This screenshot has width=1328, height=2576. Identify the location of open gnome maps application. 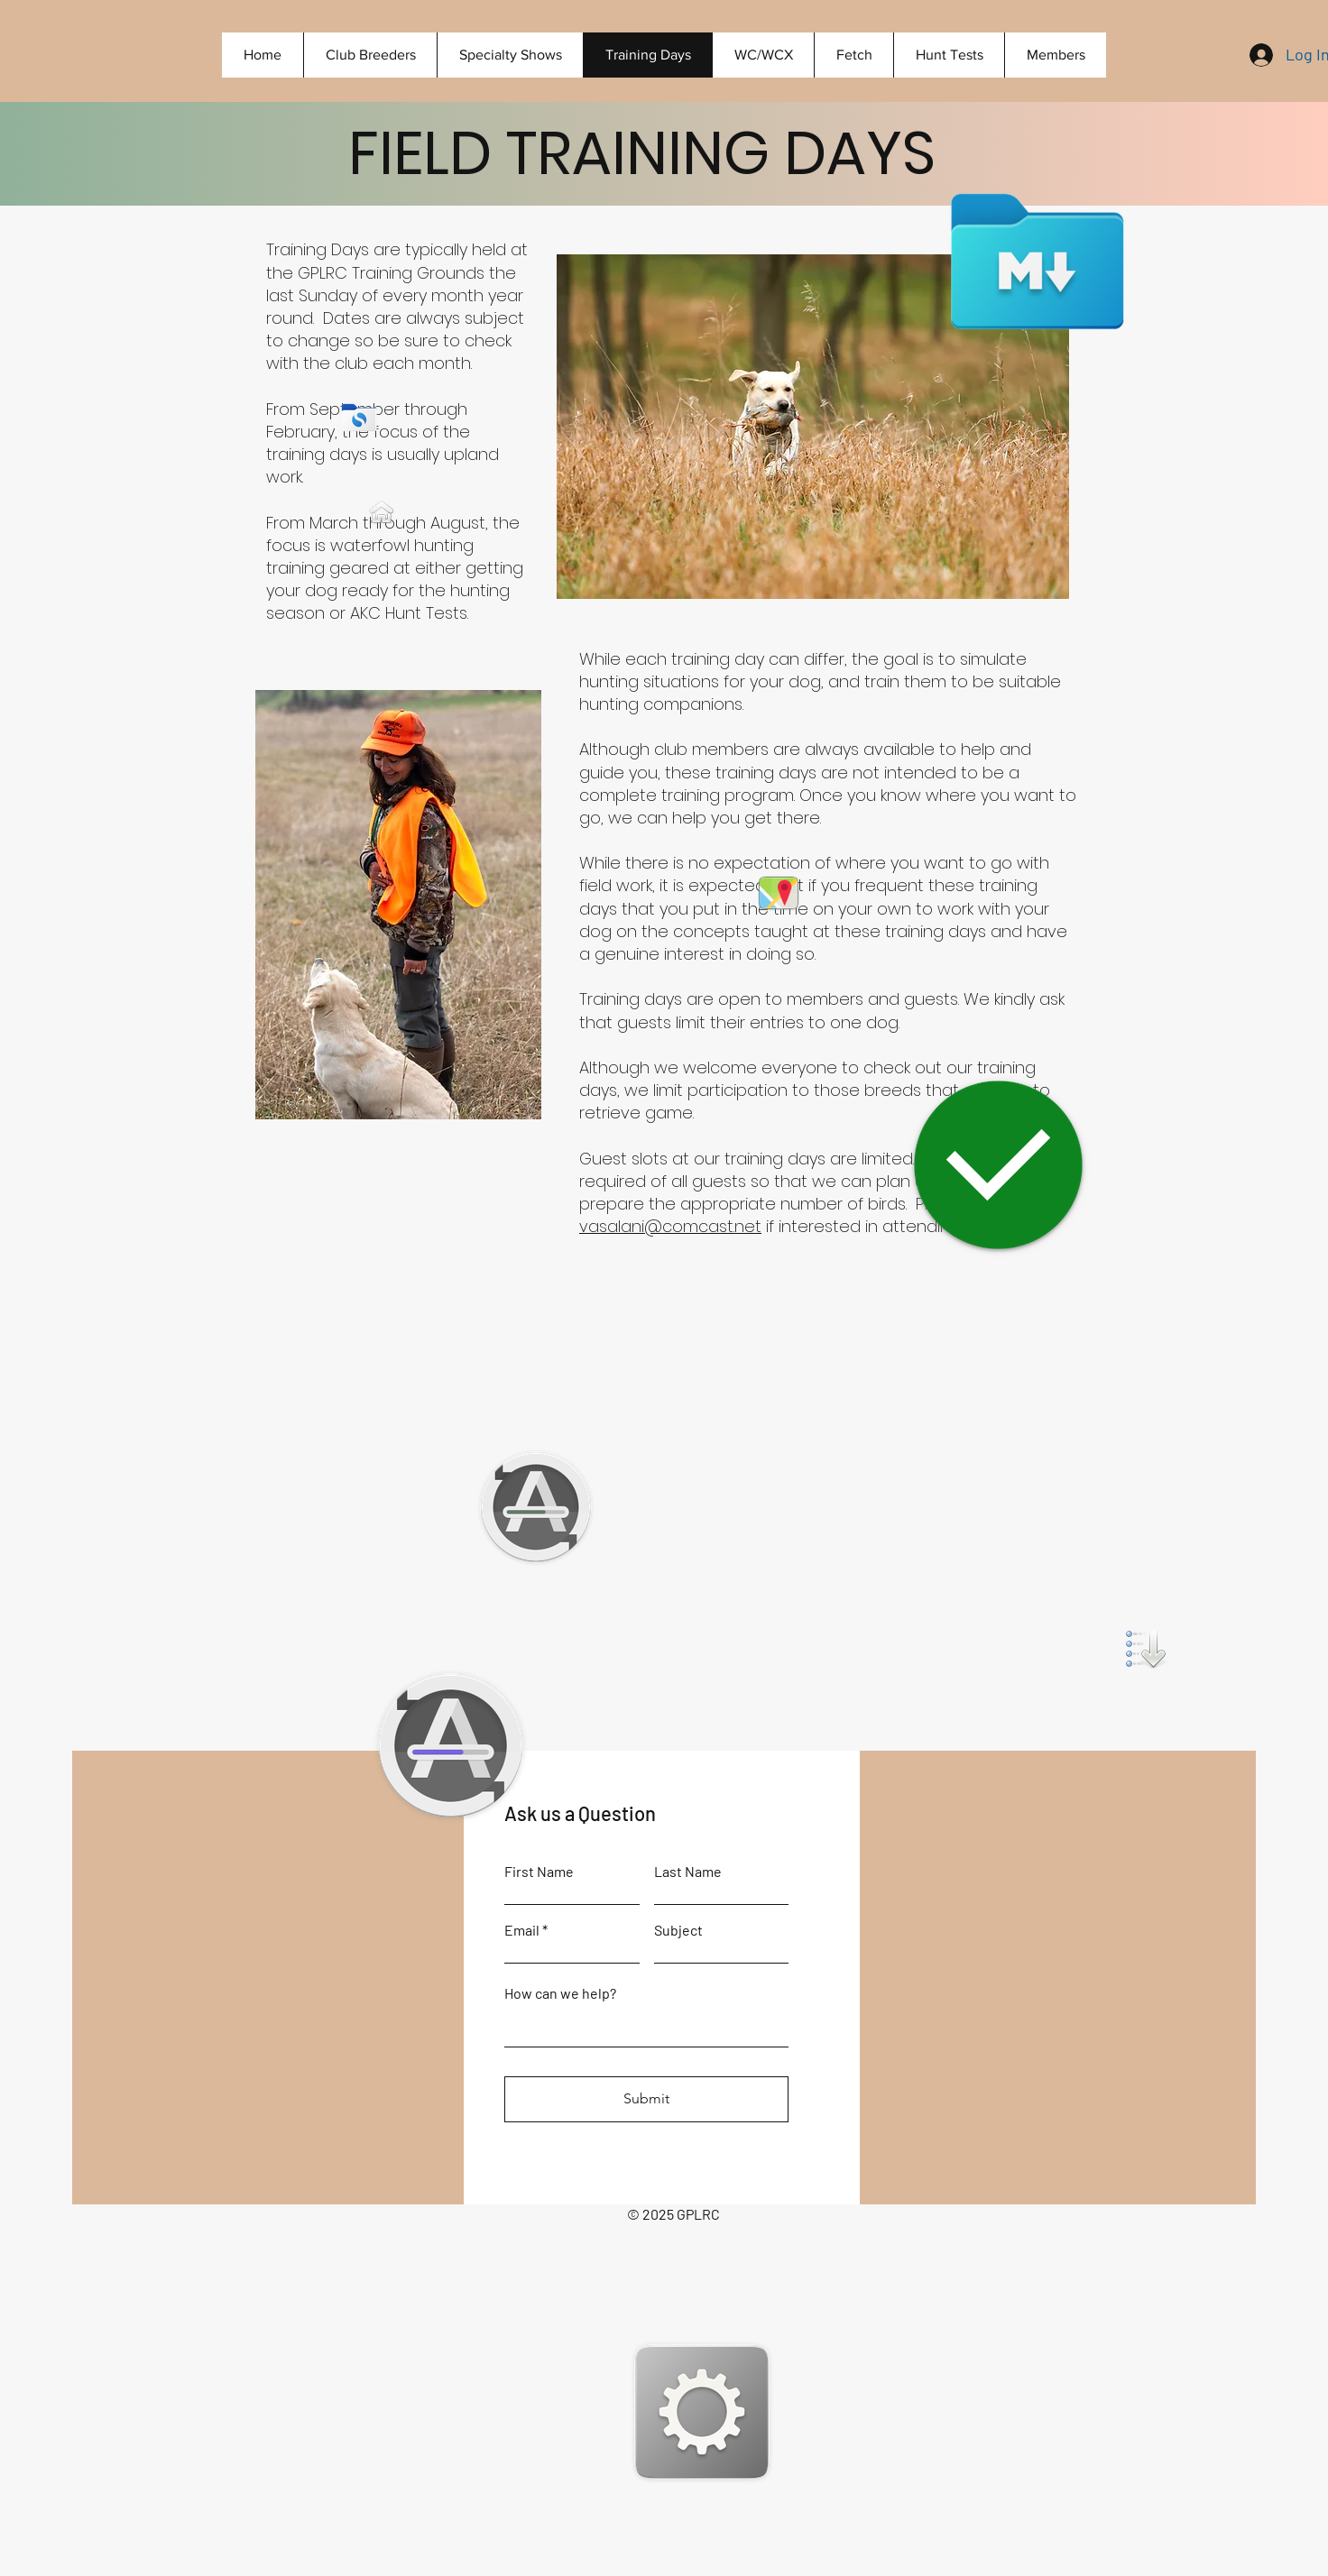
(779, 893).